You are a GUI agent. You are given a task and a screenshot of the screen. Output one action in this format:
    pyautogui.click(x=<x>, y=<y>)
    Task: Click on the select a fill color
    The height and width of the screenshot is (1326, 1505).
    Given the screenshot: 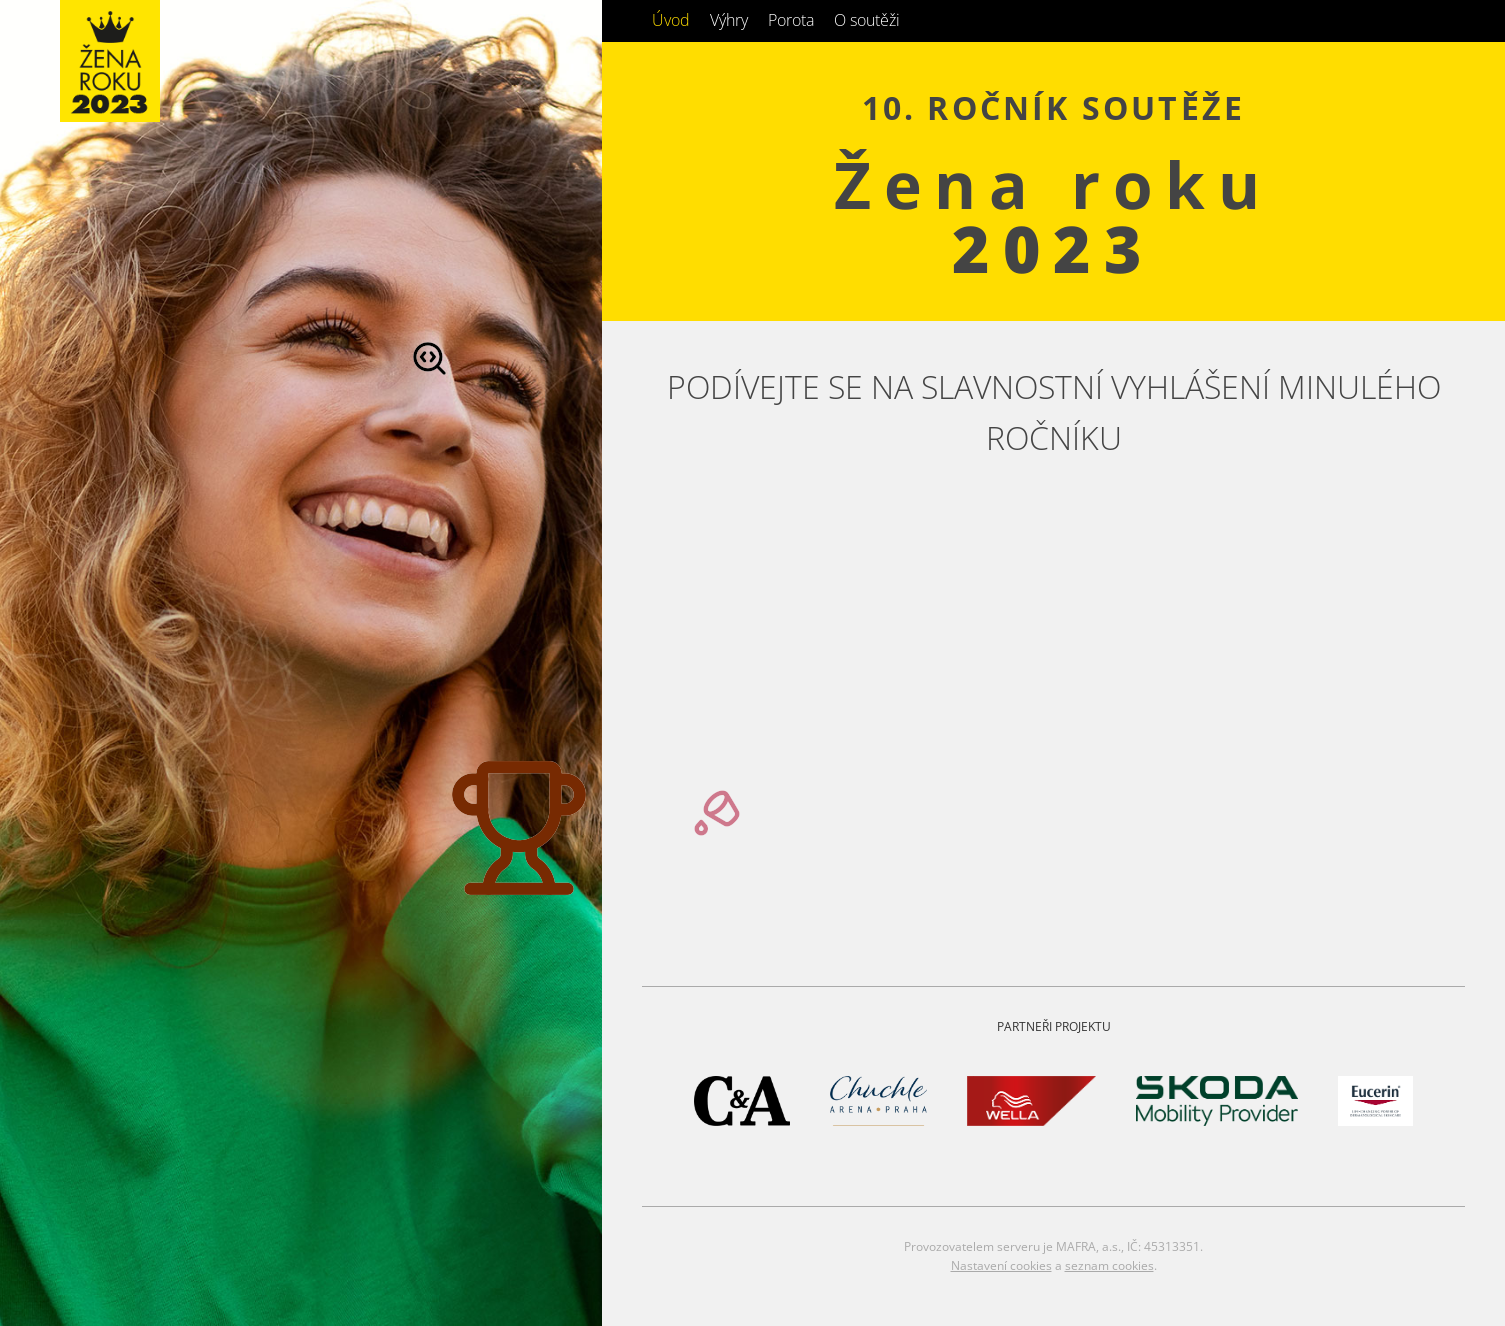 What is the action you would take?
    pyautogui.click(x=717, y=813)
    